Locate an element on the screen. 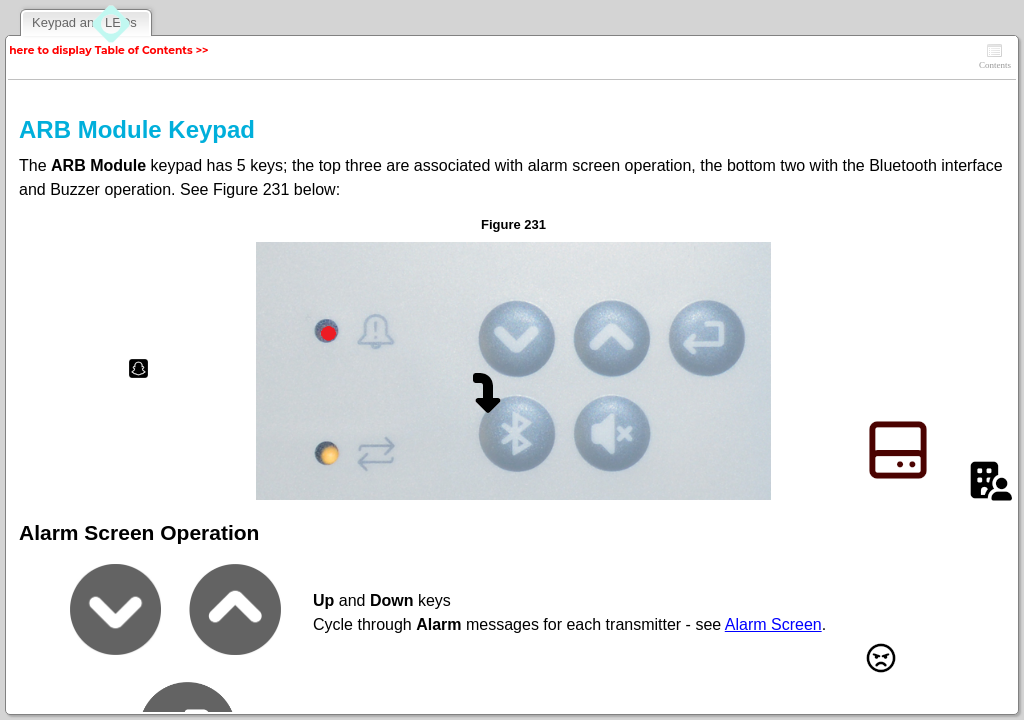  cloudsmith logo is located at coordinates (111, 24).